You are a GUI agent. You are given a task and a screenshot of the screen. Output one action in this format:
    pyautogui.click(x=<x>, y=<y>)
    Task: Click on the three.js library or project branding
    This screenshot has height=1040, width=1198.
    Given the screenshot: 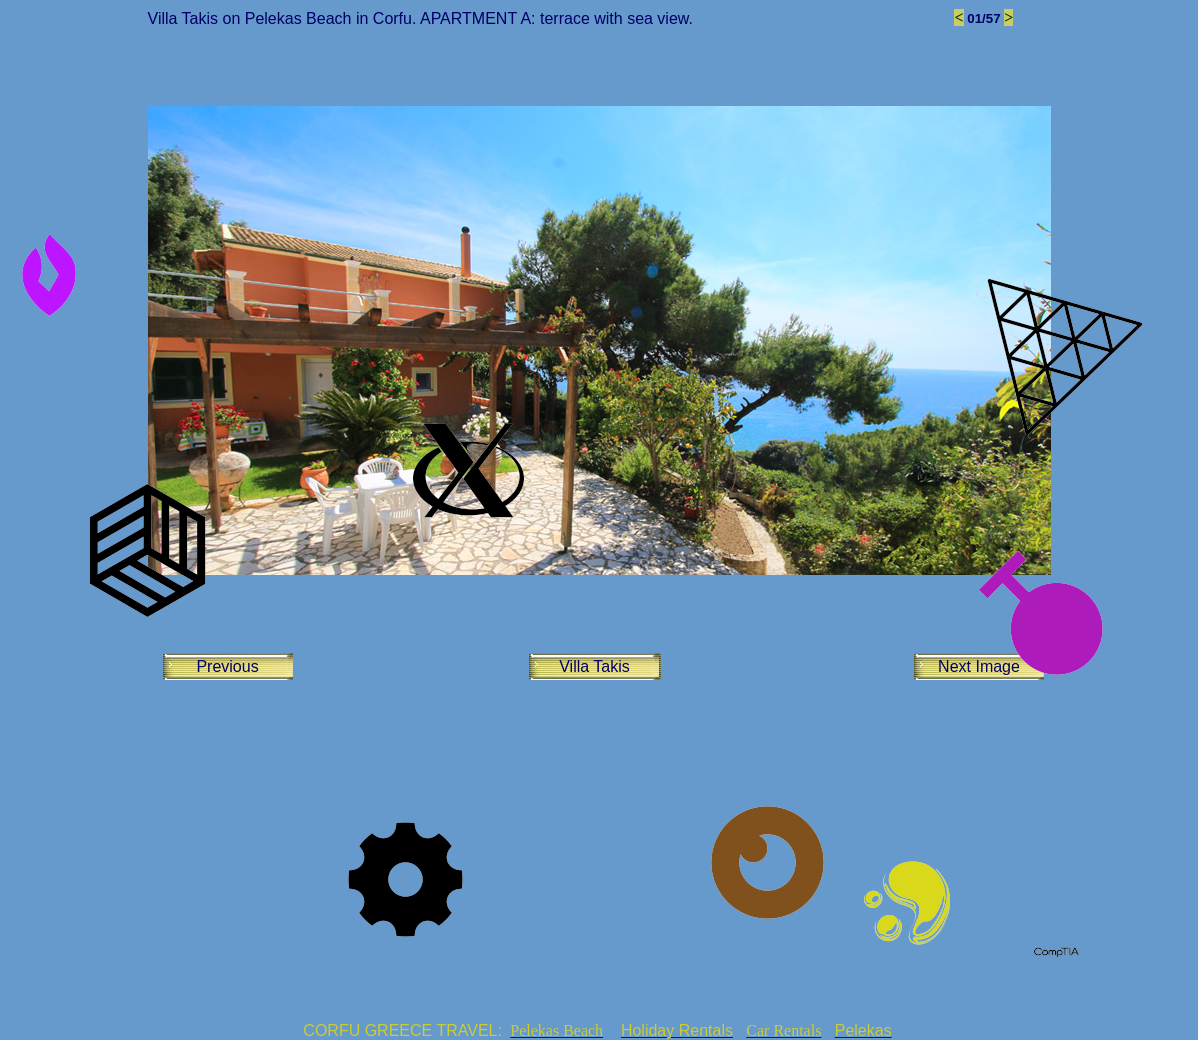 What is the action you would take?
    pyautogui.click(x=1065, y=357)
    